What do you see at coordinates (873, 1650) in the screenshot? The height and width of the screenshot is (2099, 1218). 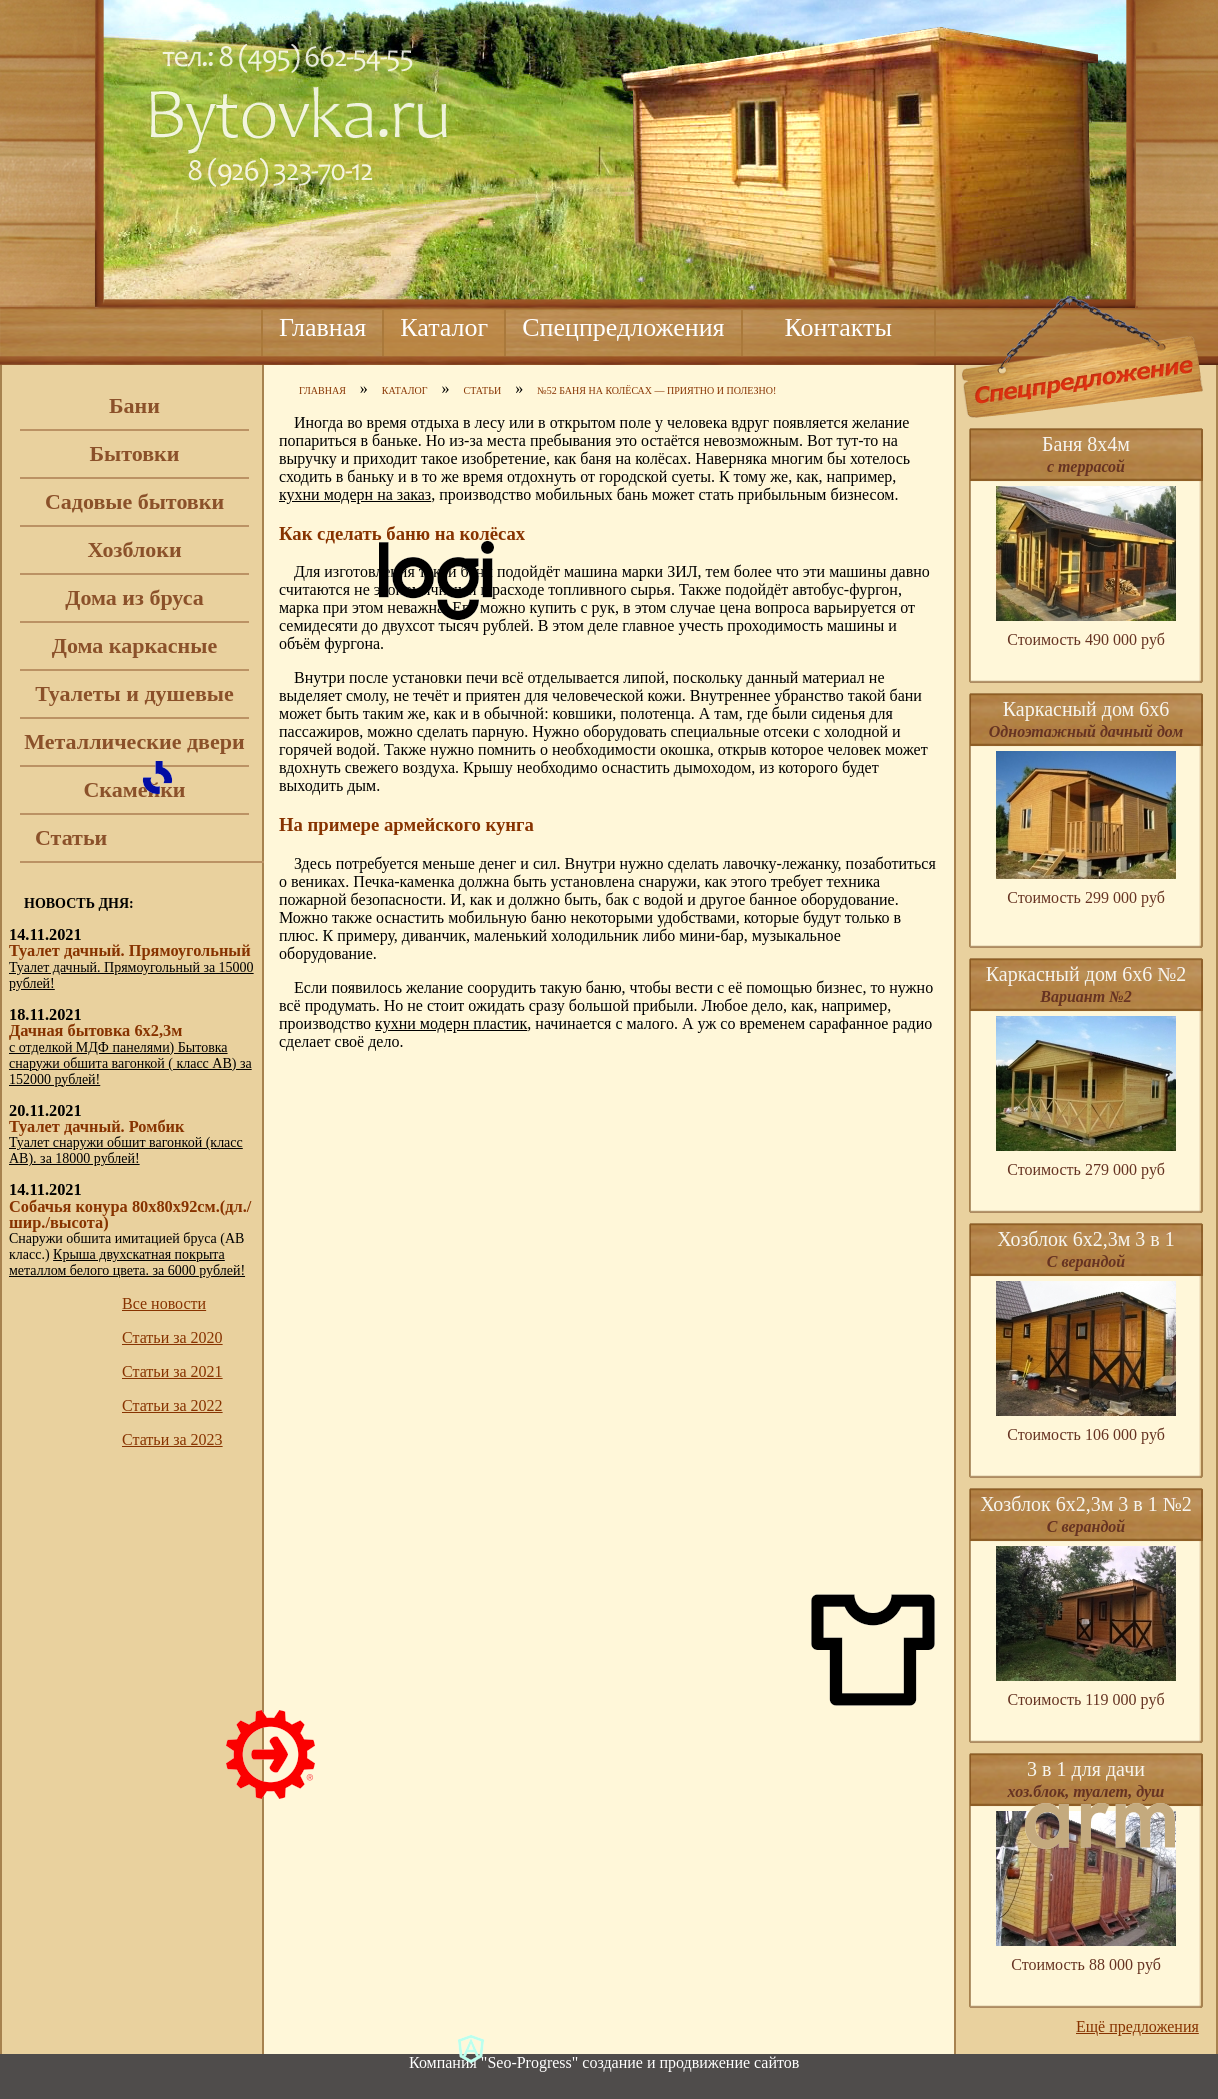 I see `browse clothing or apparel items` at bounding box center [873, 1650].